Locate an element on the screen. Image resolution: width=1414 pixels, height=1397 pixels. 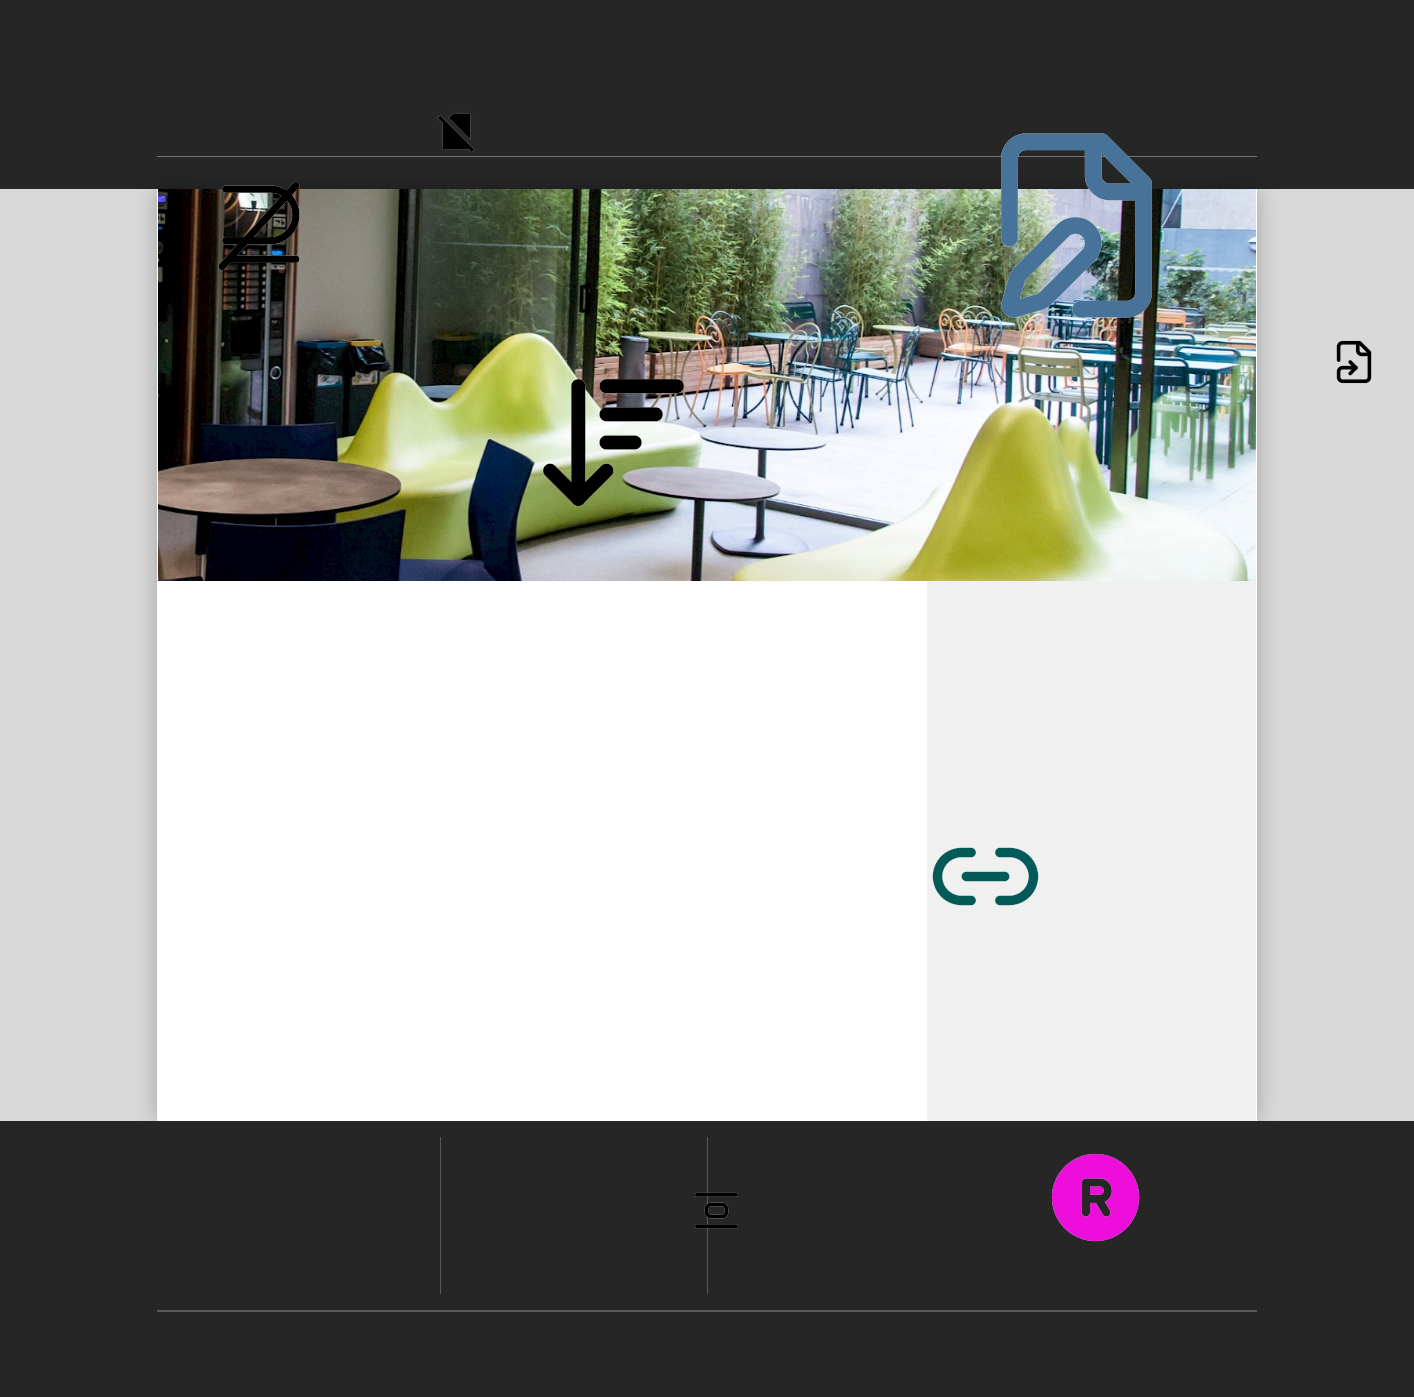
edit this document is located at coordinates (1076, 225).